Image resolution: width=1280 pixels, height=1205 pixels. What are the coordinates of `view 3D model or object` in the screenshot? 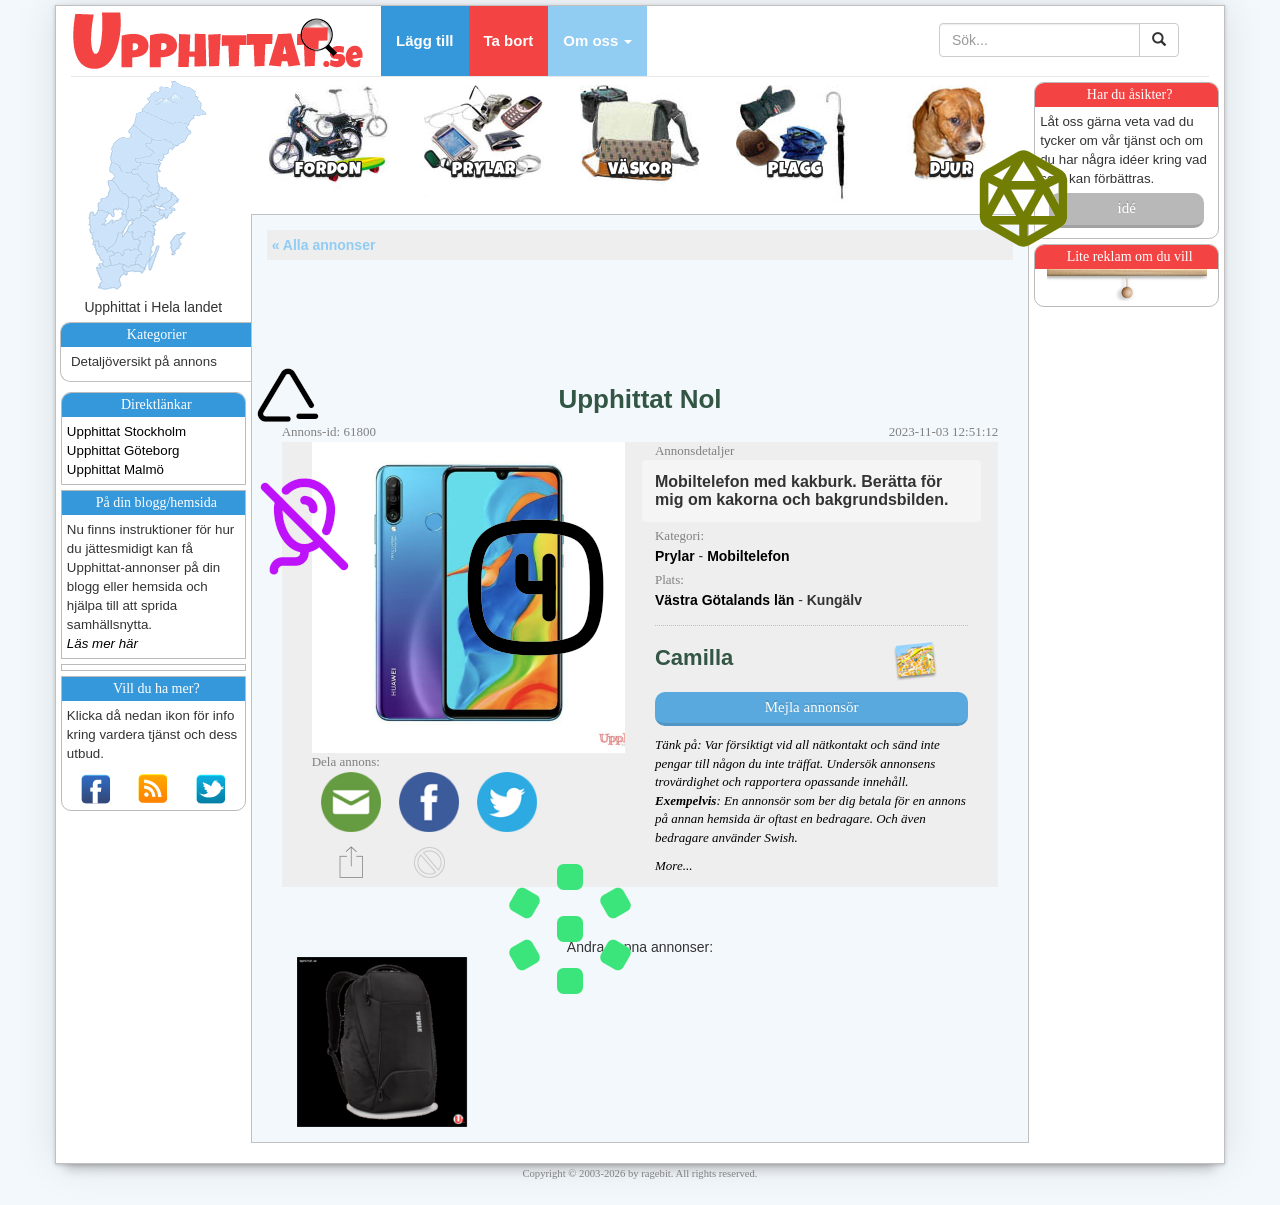 It's located at (1023, 198).